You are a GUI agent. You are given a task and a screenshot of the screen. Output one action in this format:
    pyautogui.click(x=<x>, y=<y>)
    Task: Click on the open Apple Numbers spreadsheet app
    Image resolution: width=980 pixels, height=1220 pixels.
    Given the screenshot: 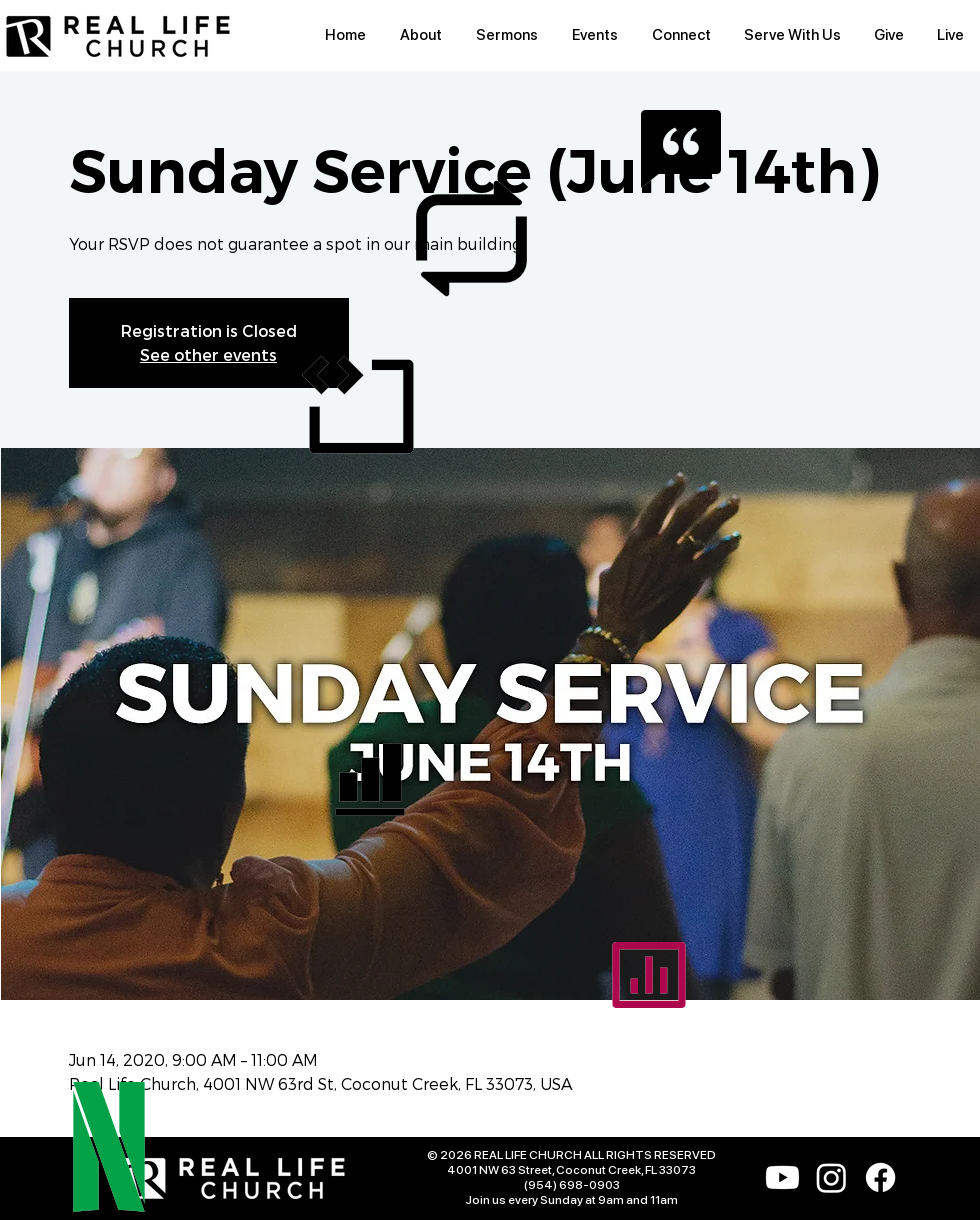 What is the action you would take?
    pyautogui.click(x=368, y=779)
    